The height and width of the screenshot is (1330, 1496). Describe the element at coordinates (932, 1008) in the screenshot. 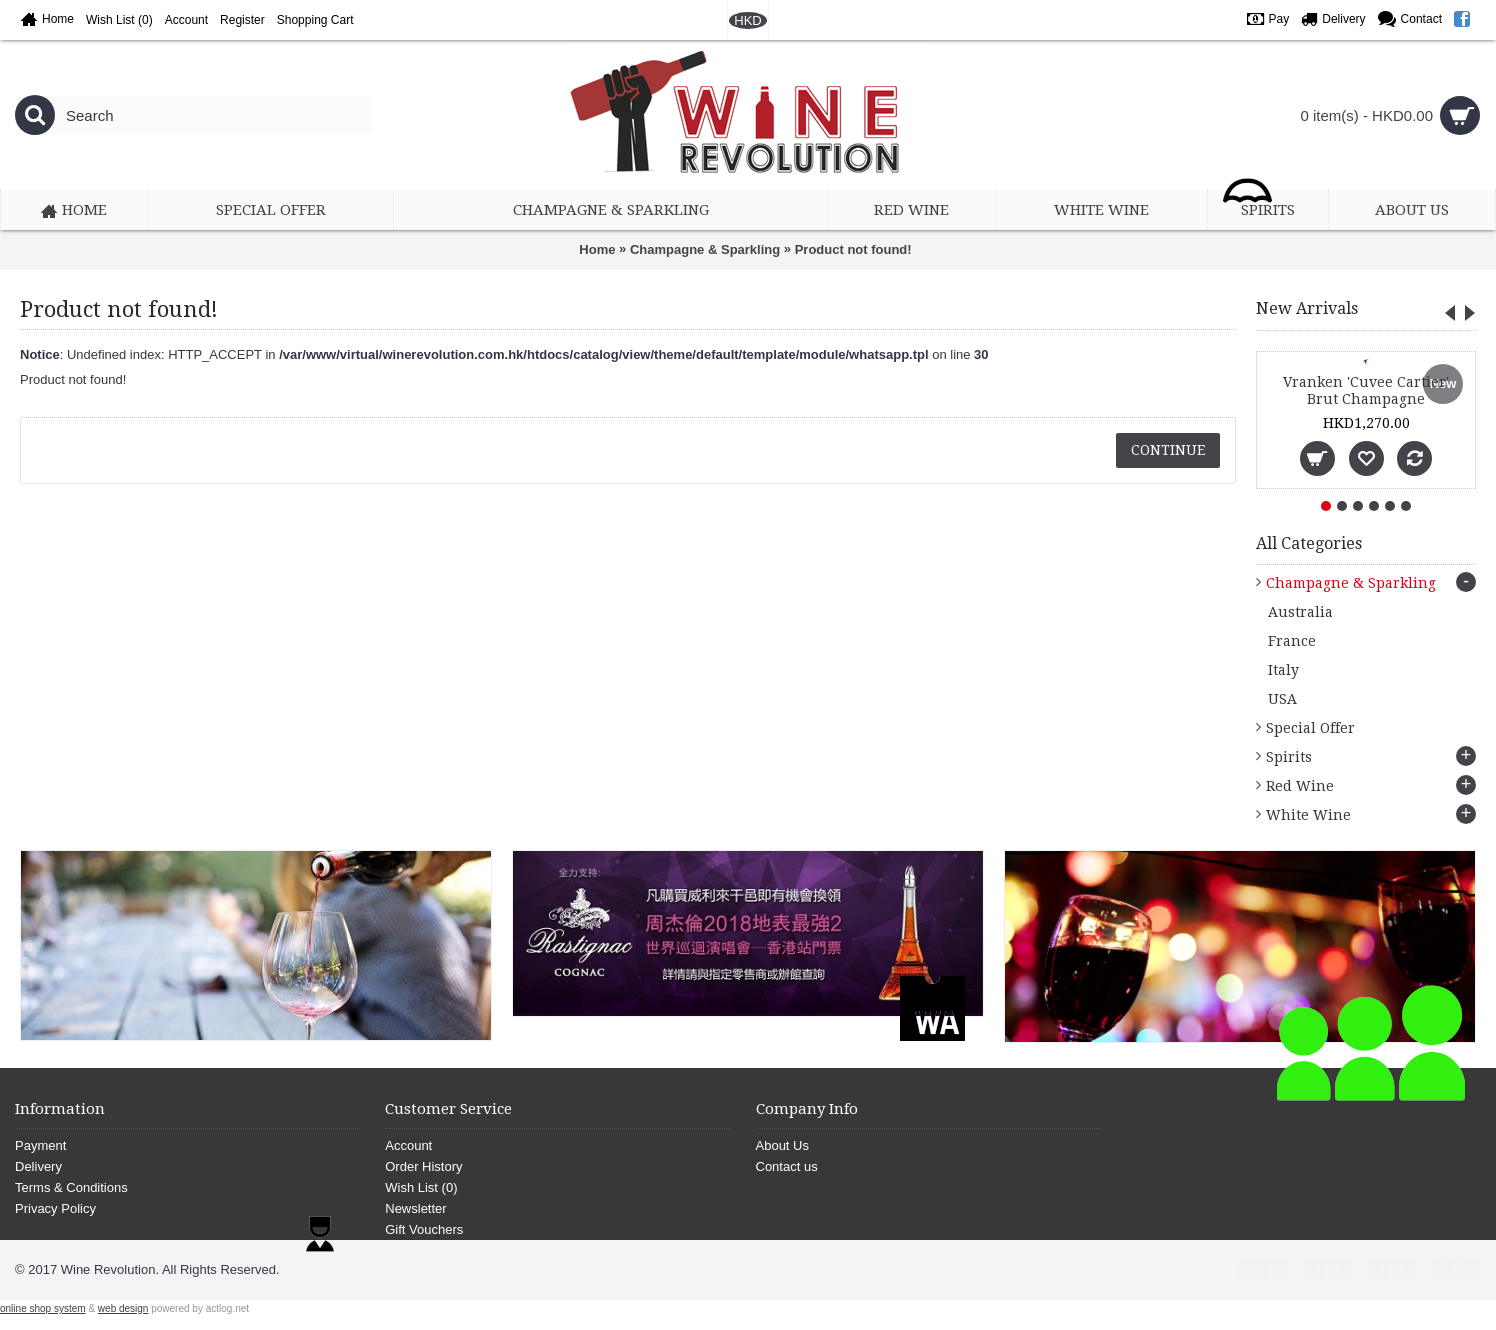

I see `webassembly technology or framework indicator` at that location.